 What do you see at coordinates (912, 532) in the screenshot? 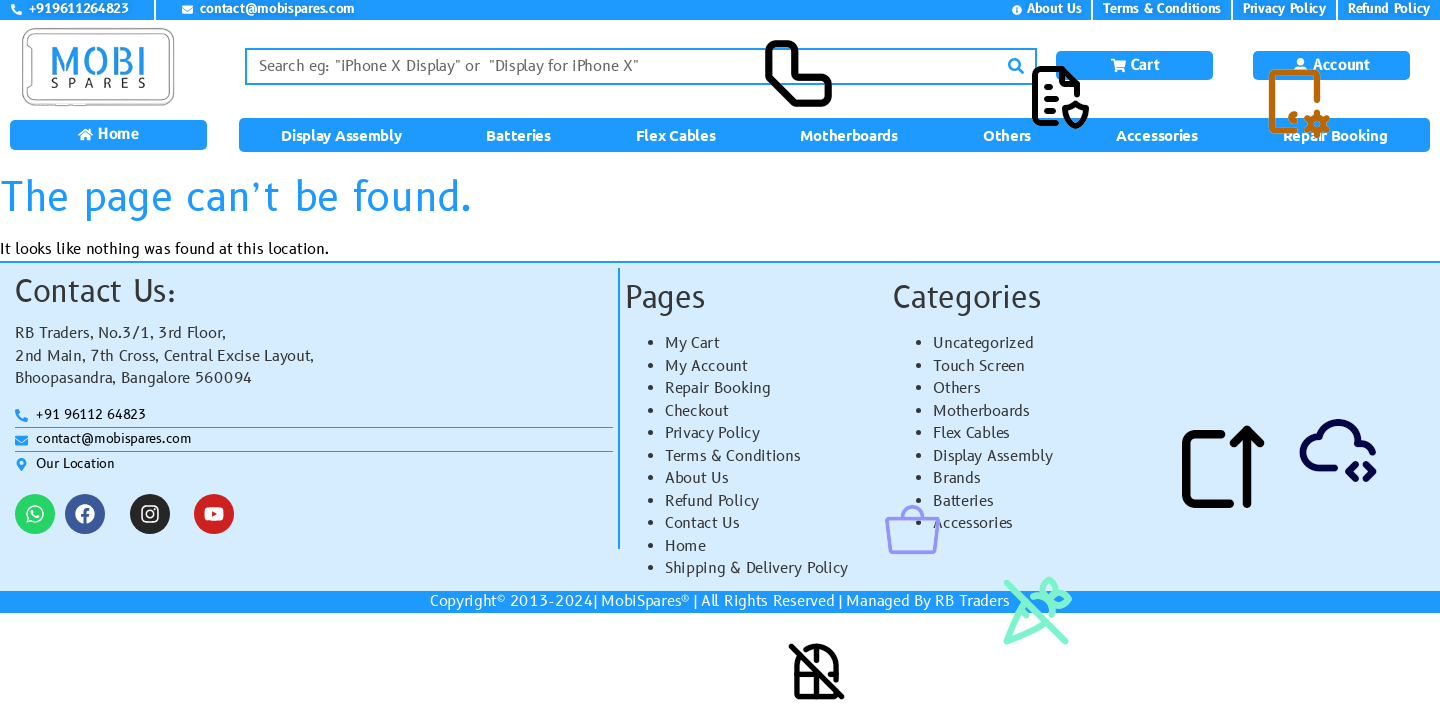
I see `view your shopping bag` at bounding box center [912, 532].